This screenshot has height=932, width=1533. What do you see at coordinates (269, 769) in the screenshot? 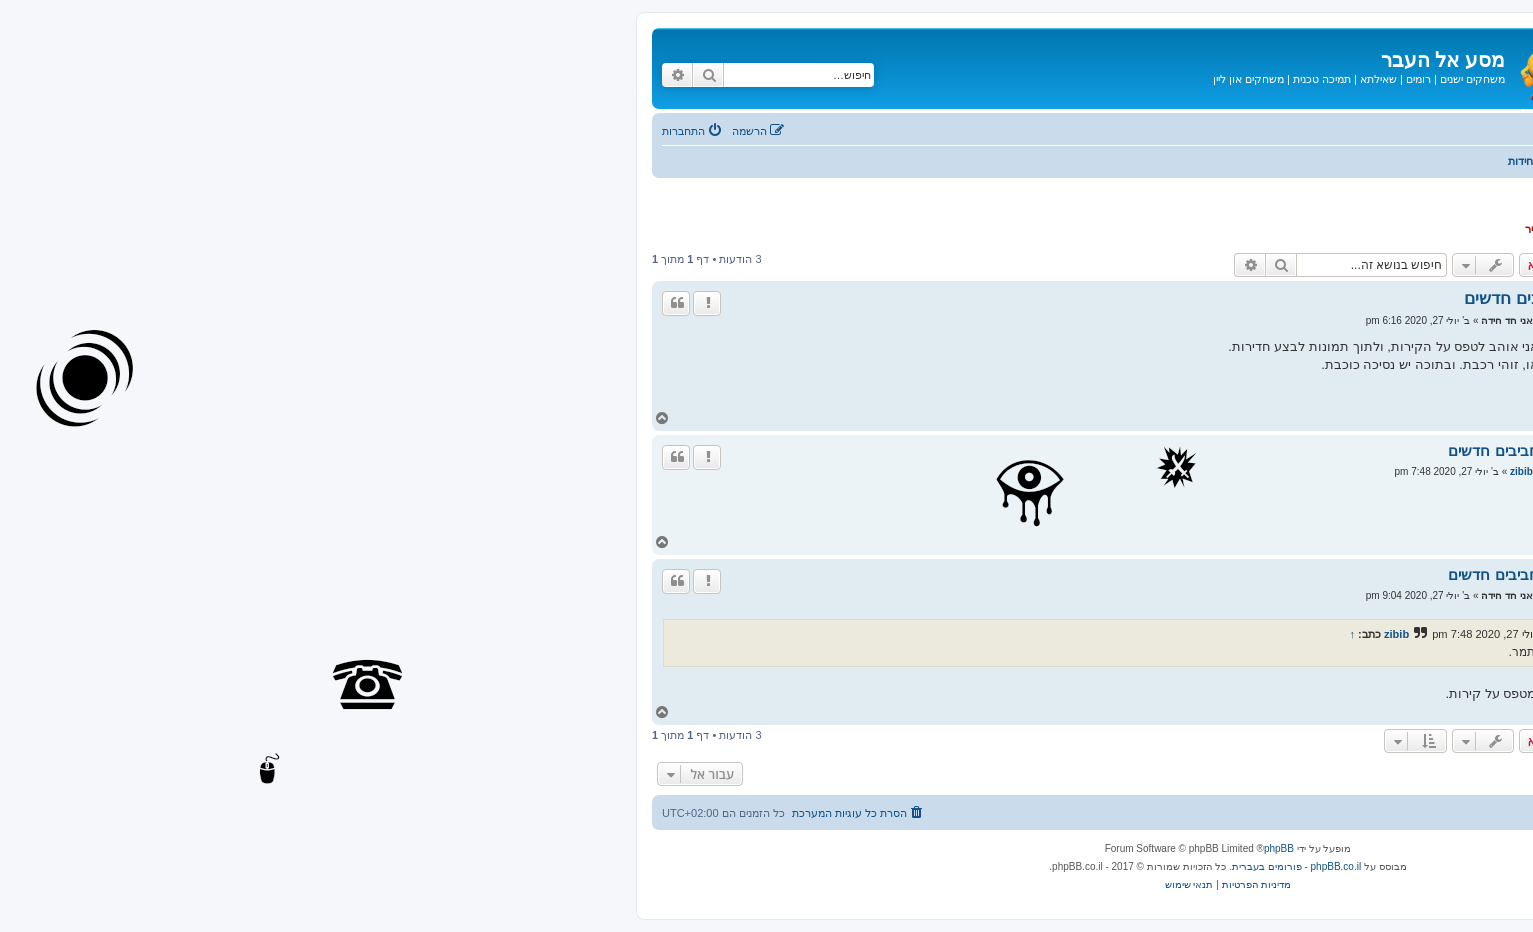
I see `indicates mouse input or cursor control settings` at bounding box center [269, 769].